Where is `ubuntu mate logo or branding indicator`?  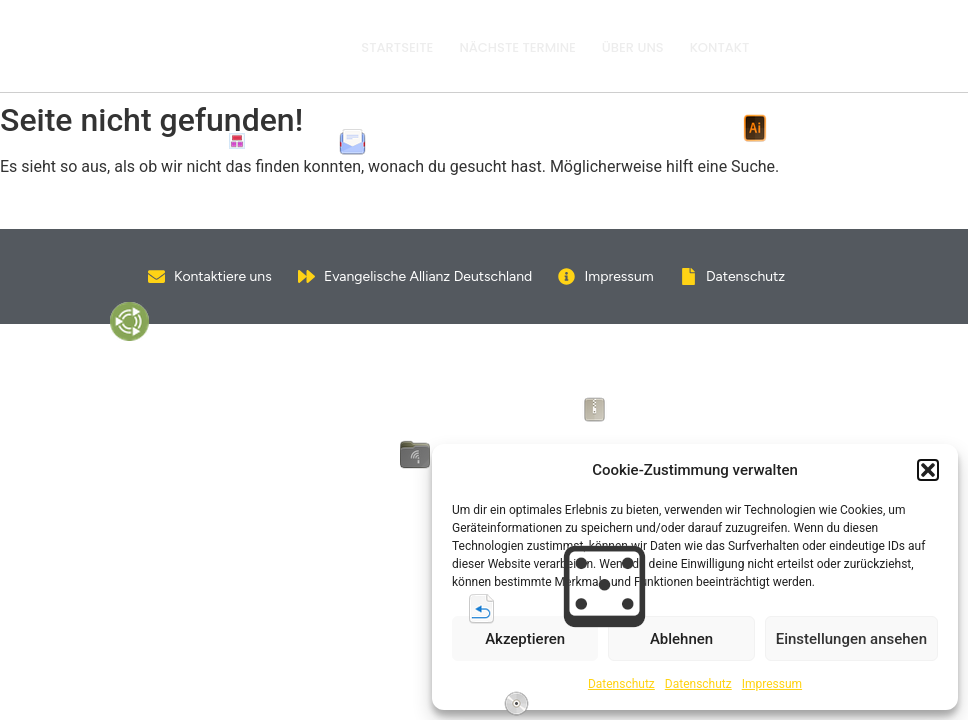
ubuntu mate logo or branding indicator is located at coordinates (129, 321).